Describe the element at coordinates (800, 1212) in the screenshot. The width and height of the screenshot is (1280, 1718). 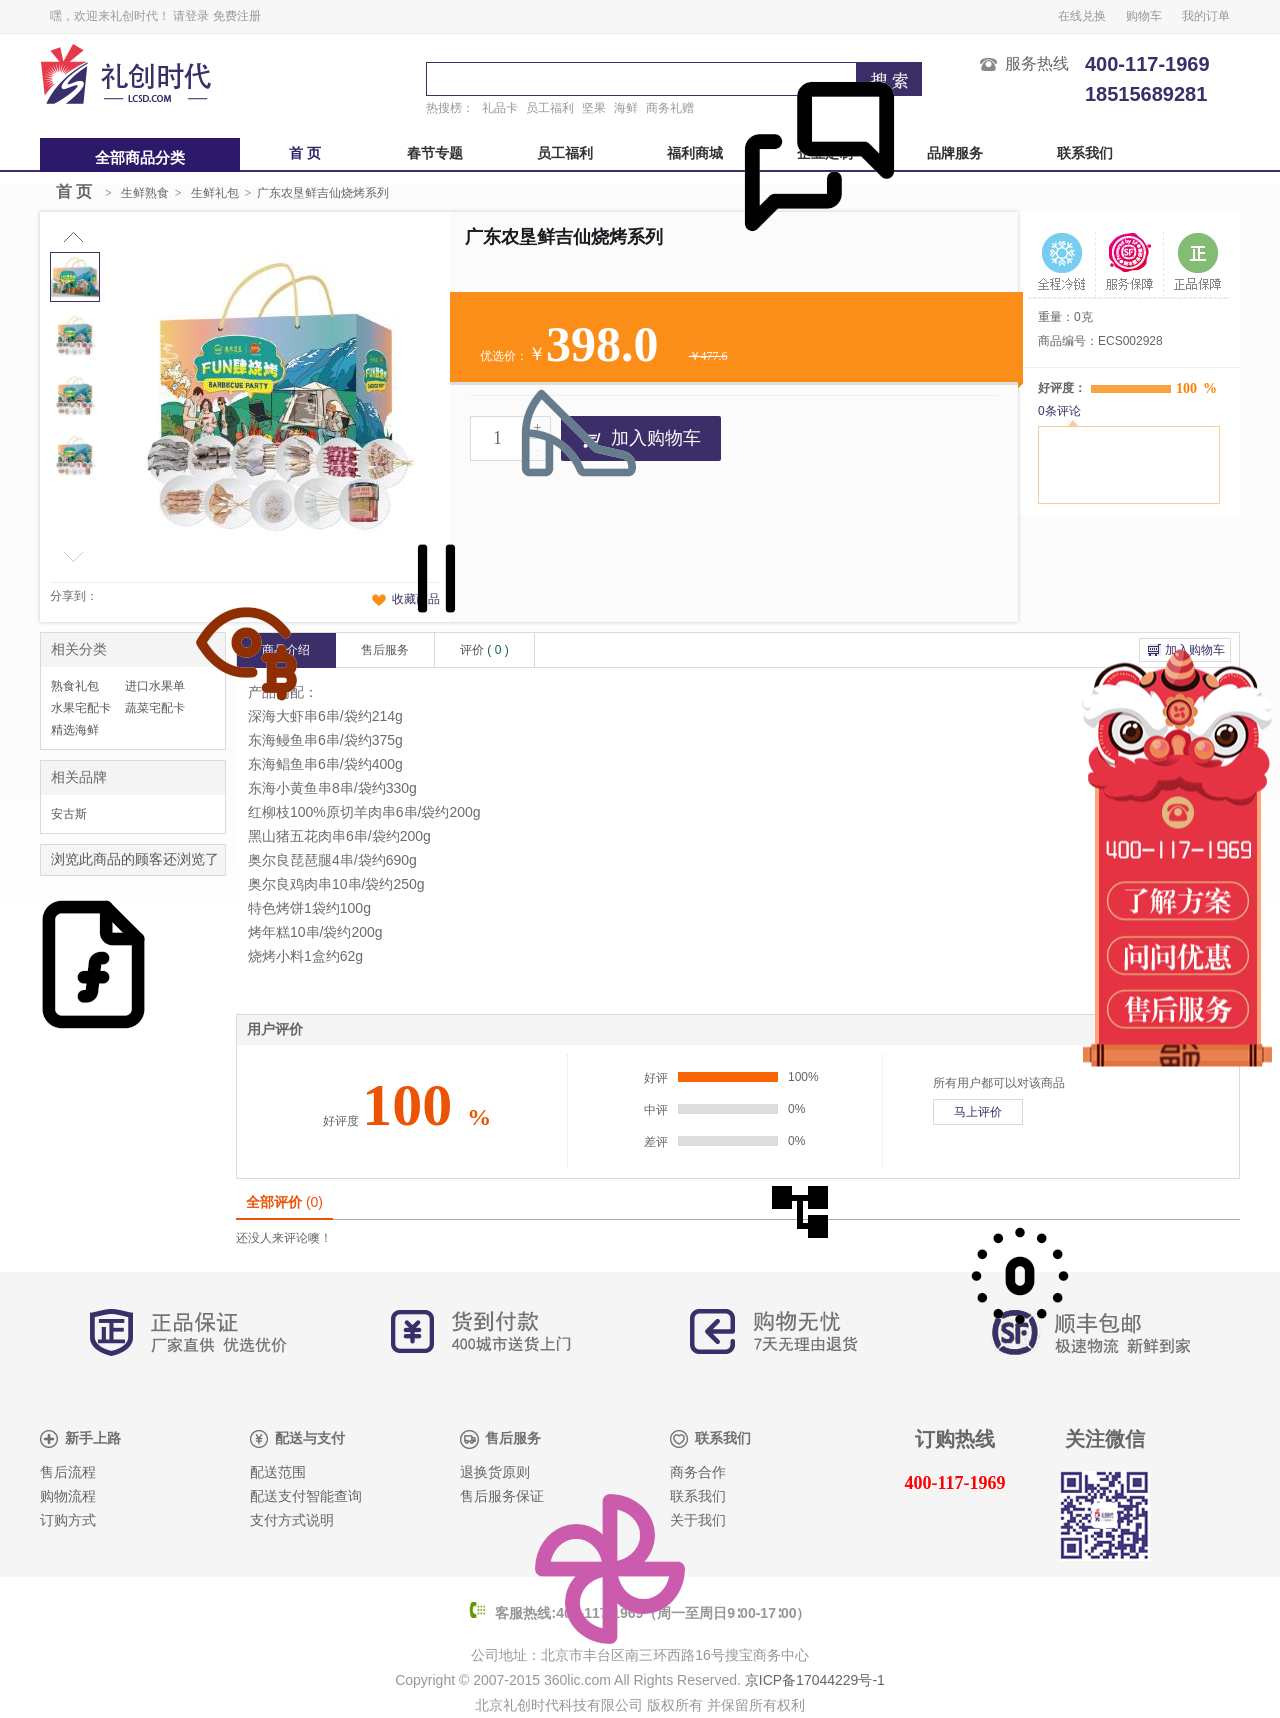
I see `view account hierarchy or organizational structure` at that location.